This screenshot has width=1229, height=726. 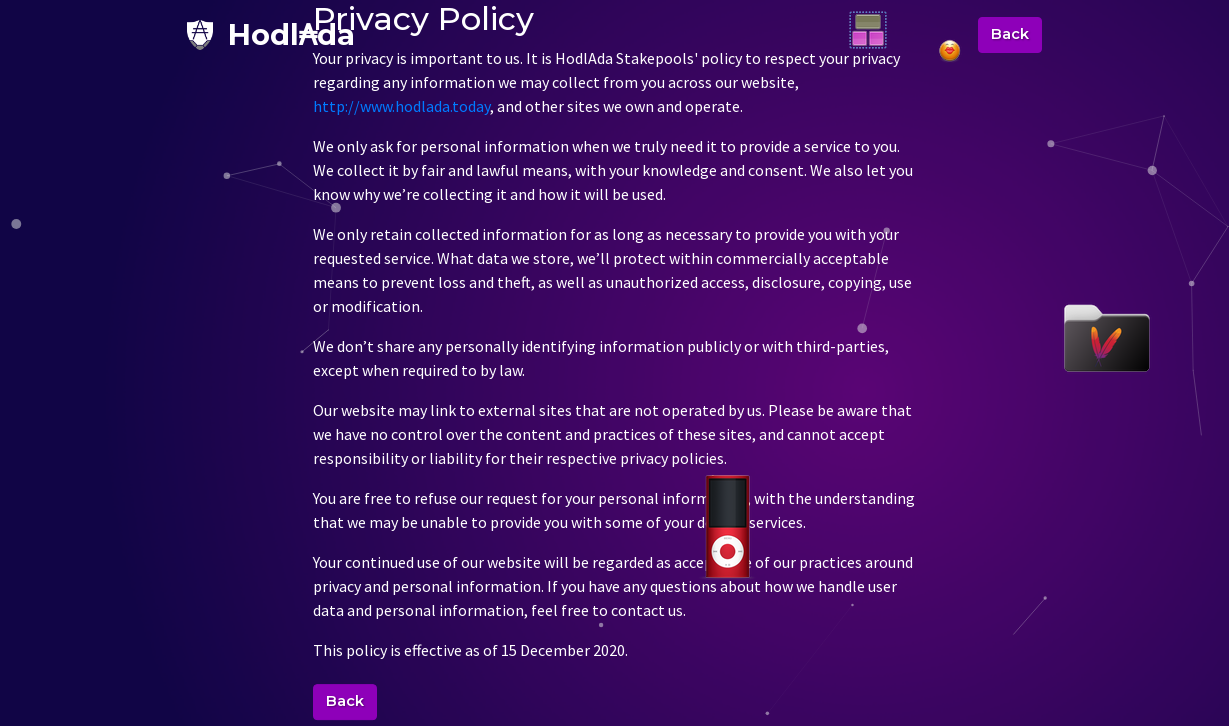 I want to click on open maven project folder, so click(x=1106, y=340).